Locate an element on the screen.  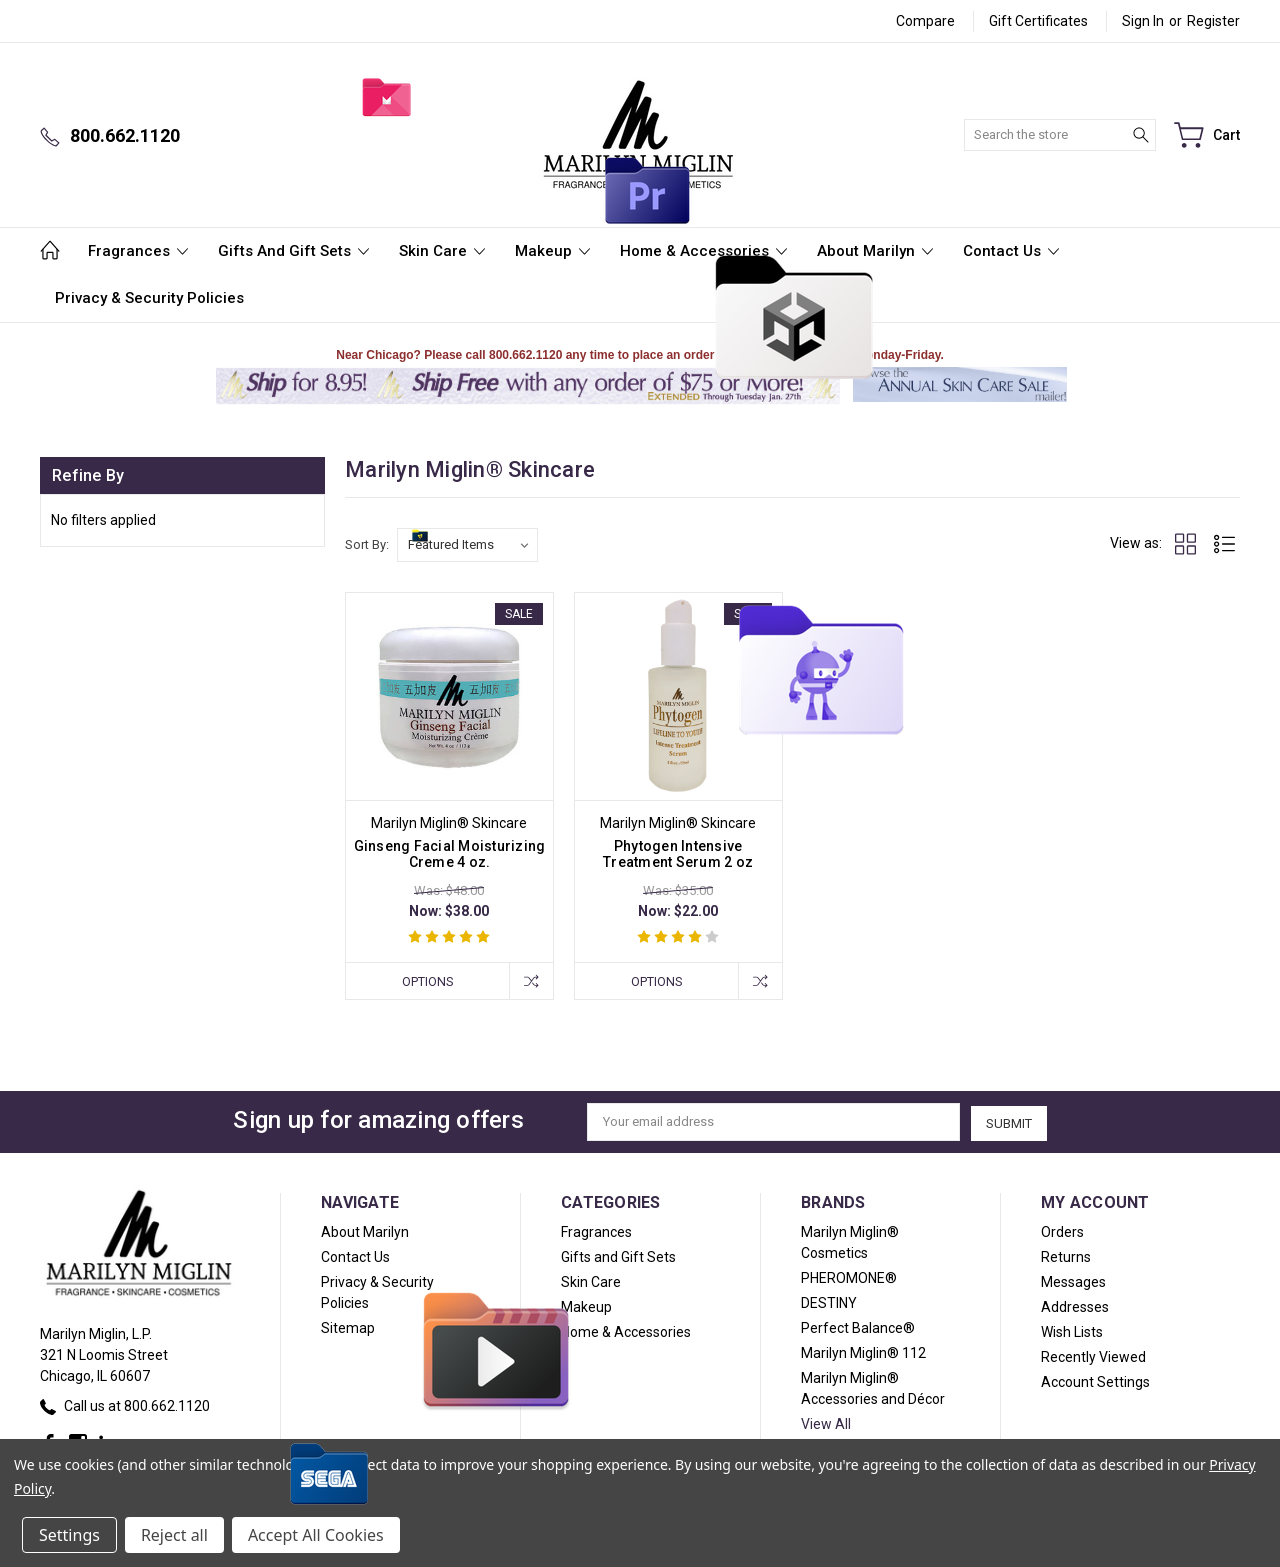
open your movie files folder is located at coordinates (495, 1353).